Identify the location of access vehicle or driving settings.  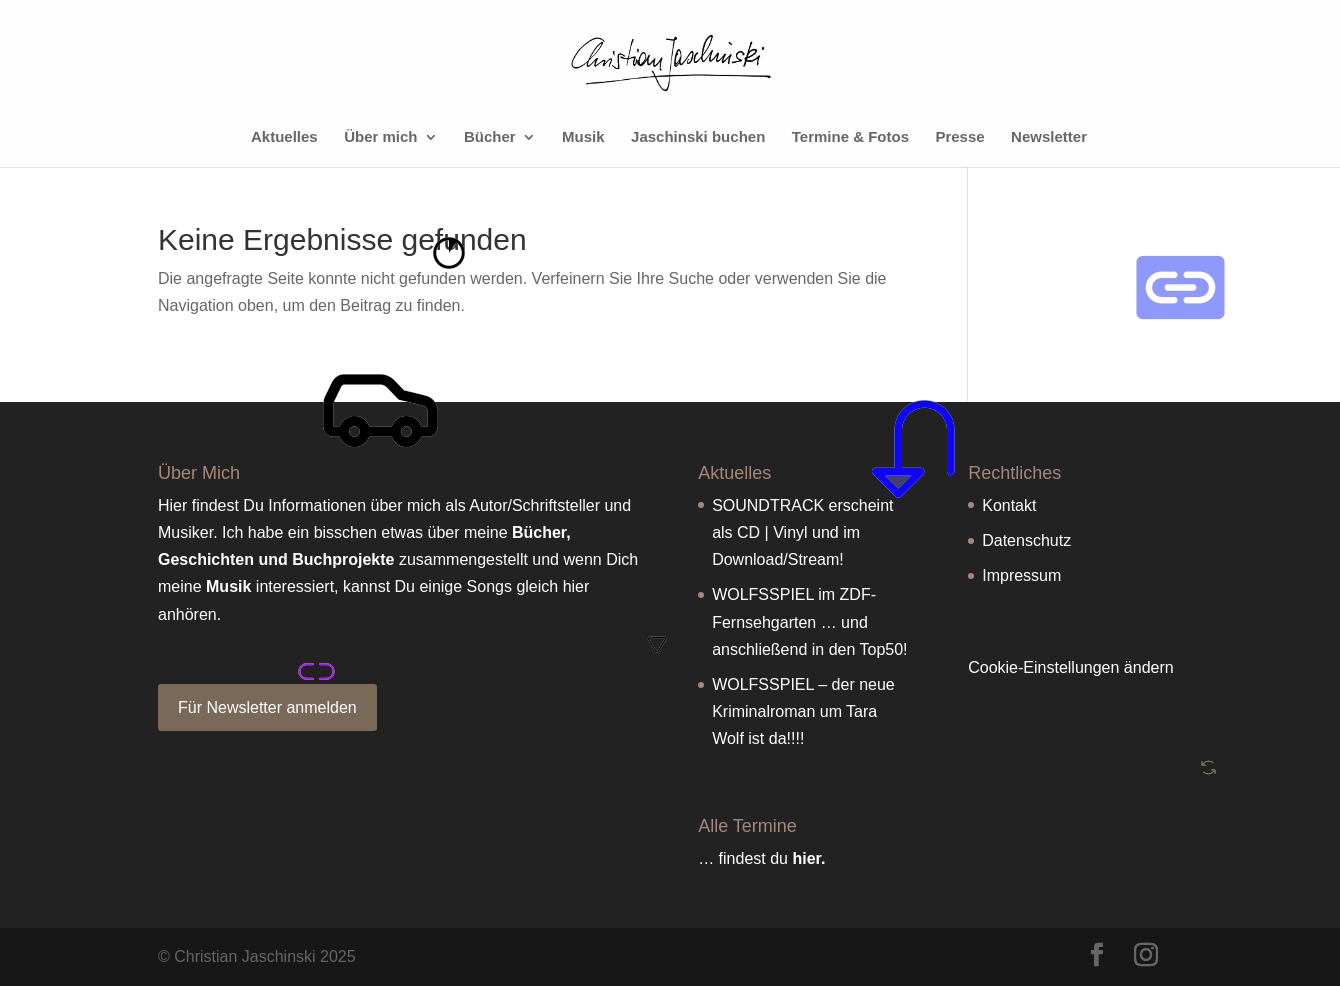
(380, 405).